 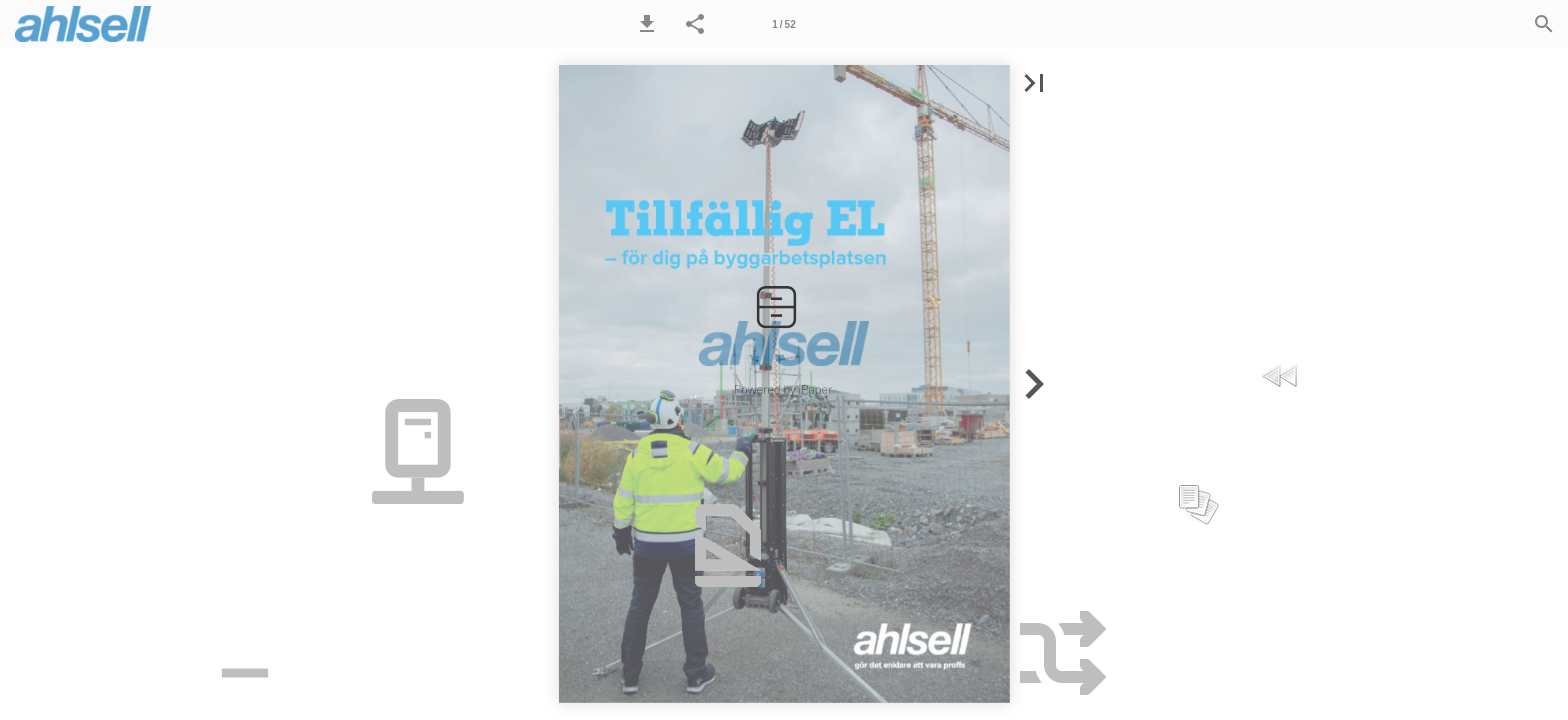 I want to click on rewind or seek backward in media playback, so click(x=1279, y=376).